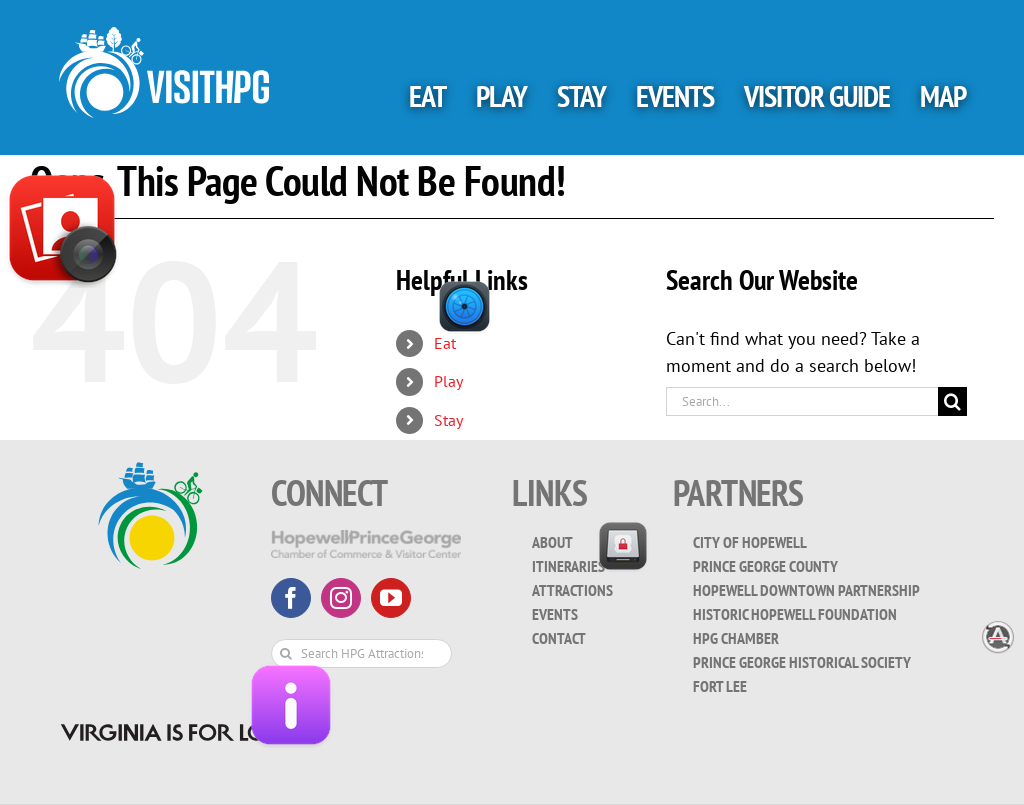 This screenshot has width=1024, height=805. What do you see at coordinates (291, 705) in the screenshot?
I see `access system status notifications` at bounding box center [291, 705].